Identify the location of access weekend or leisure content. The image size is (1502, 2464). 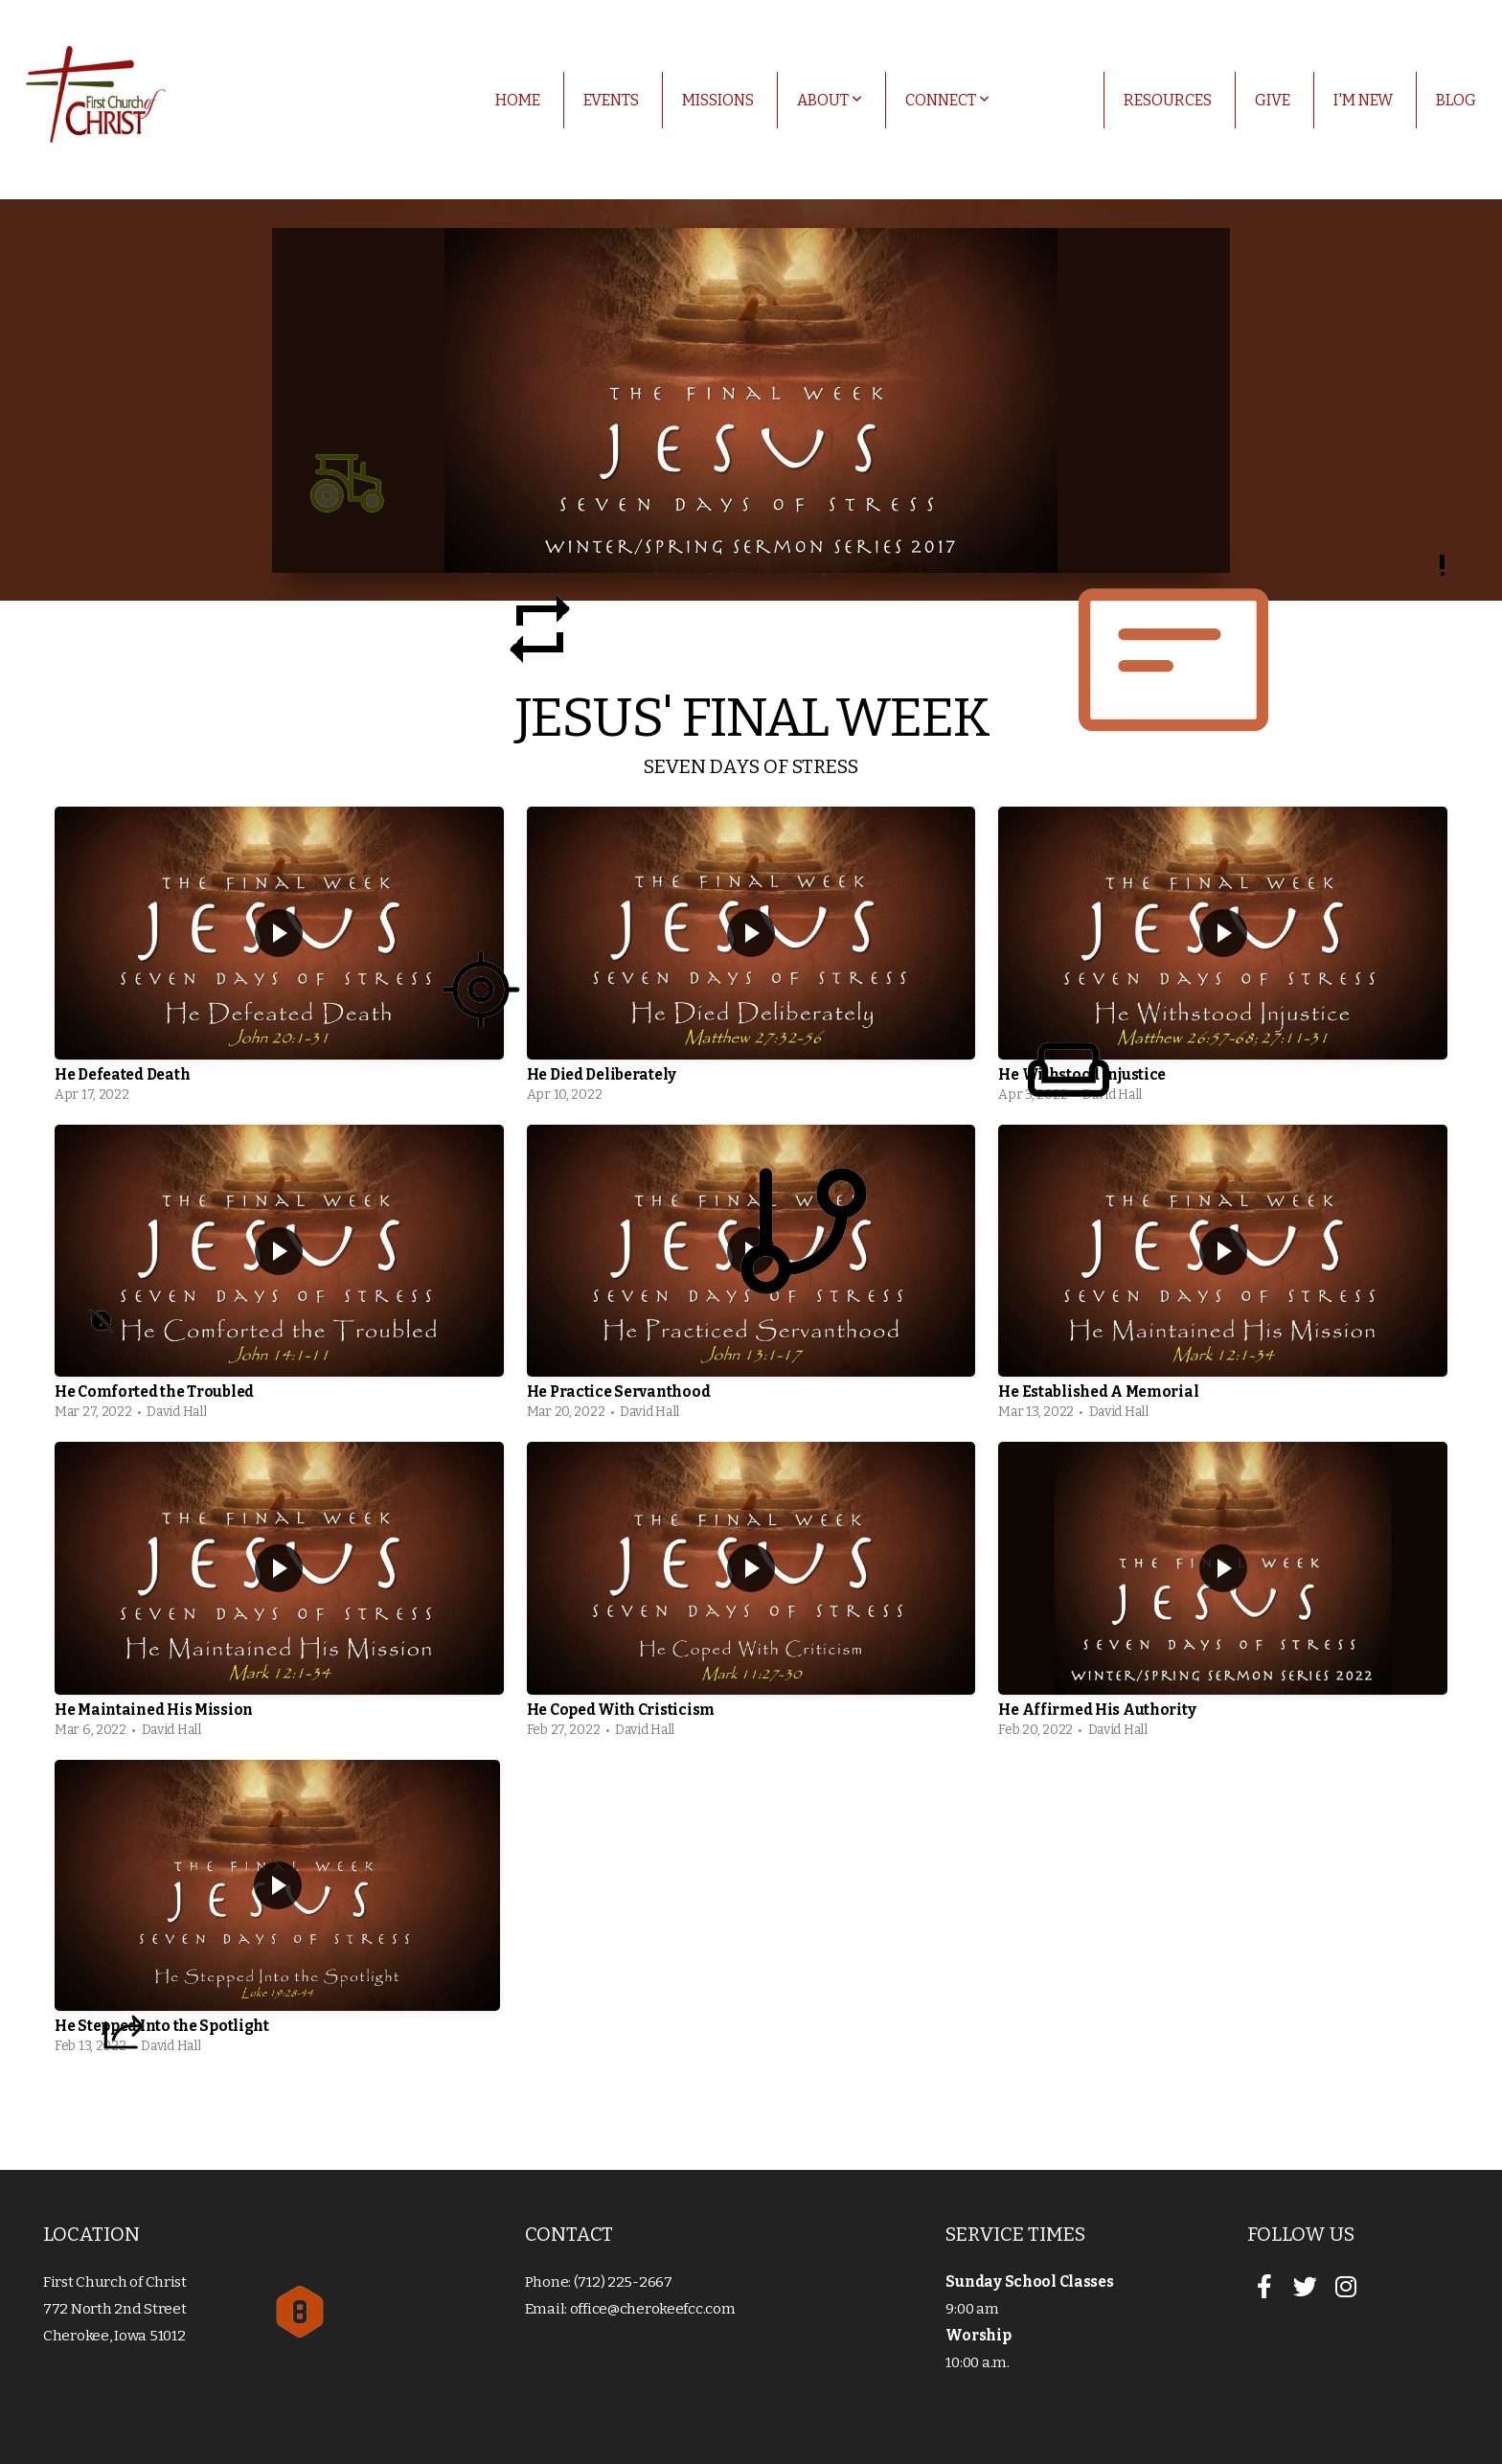
(1068, 1069).